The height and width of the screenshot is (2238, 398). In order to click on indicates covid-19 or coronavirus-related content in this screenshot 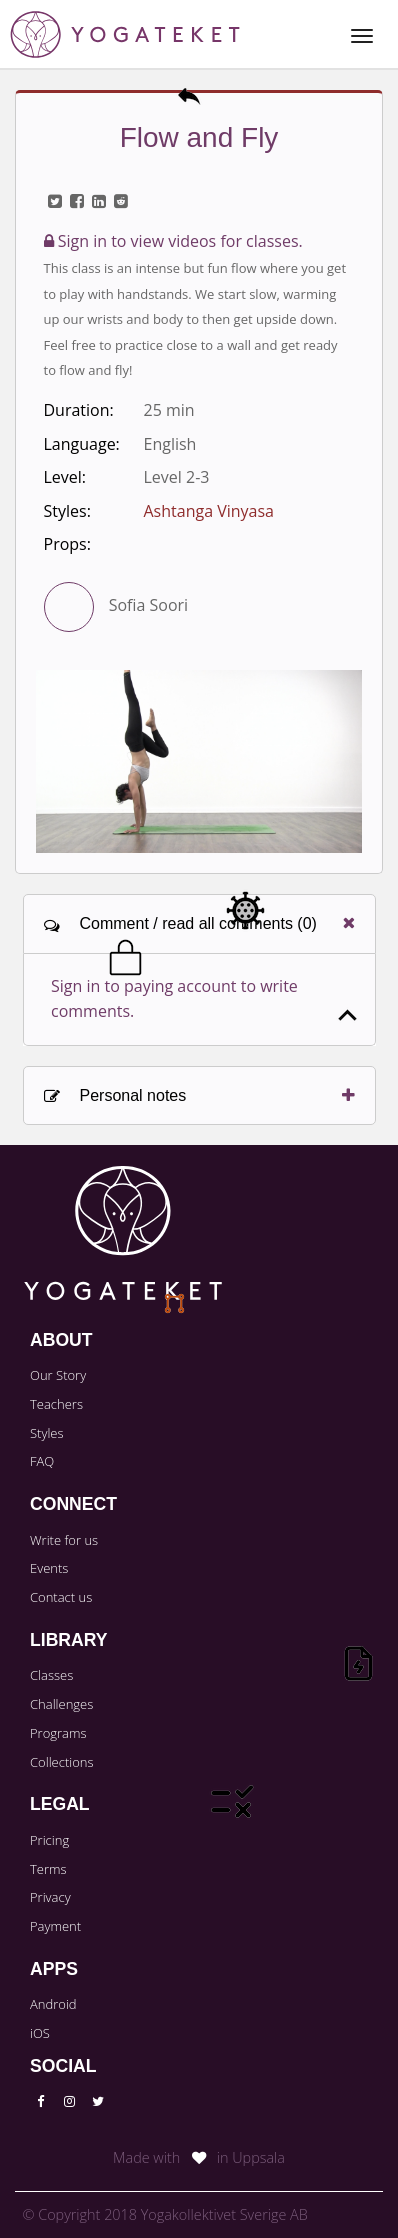, I will do `click(245, 910)`.